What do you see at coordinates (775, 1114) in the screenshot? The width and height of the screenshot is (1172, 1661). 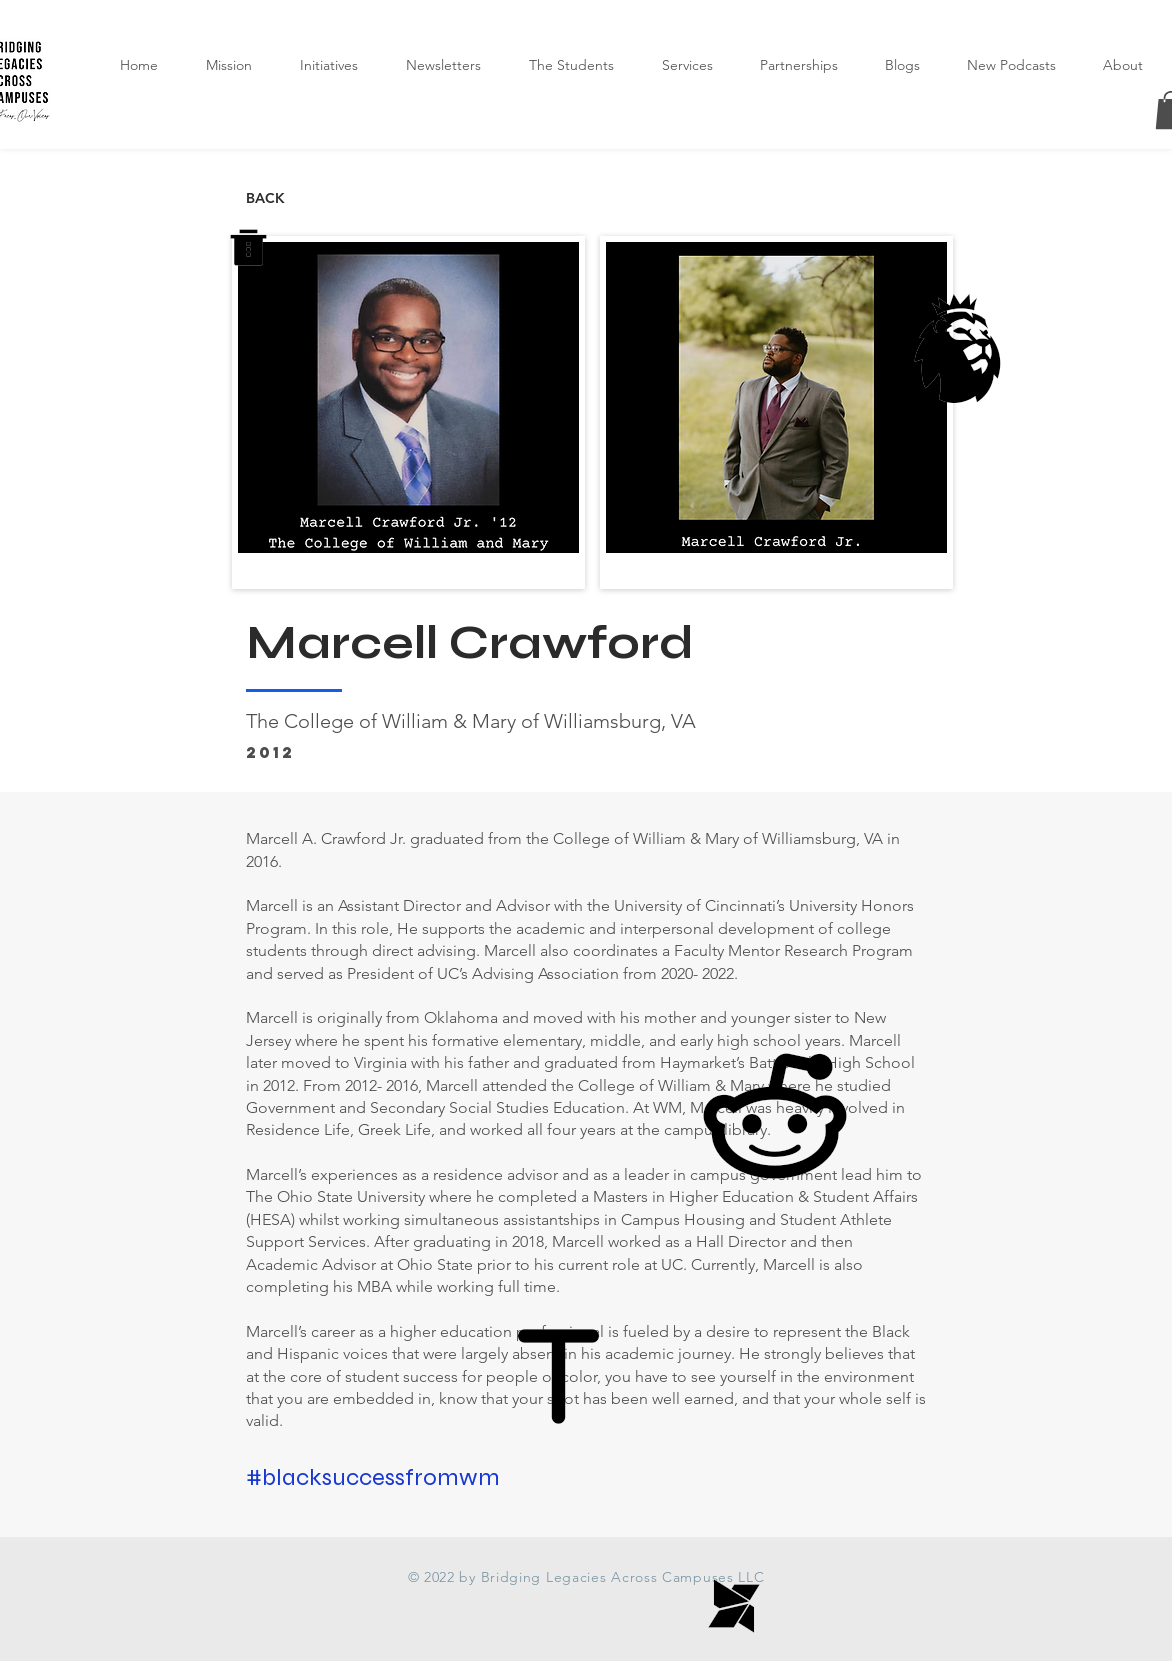 I see `open the Reddit app` at bounding box center [775, 1114].